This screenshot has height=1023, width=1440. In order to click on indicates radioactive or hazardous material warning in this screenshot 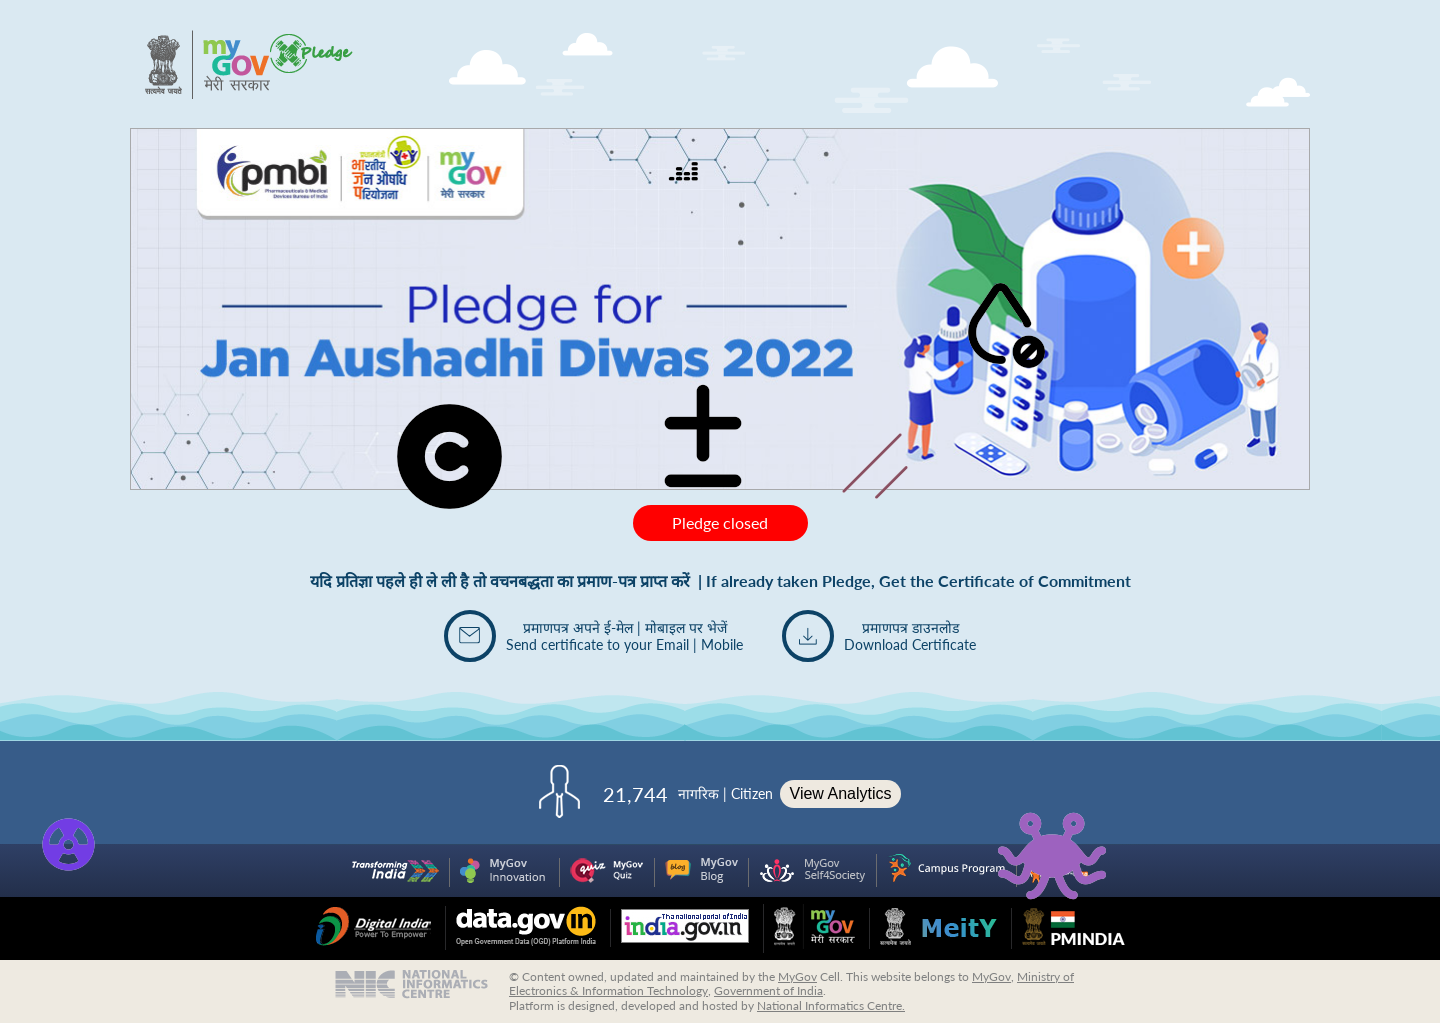, I will do `click(68, 844)`.